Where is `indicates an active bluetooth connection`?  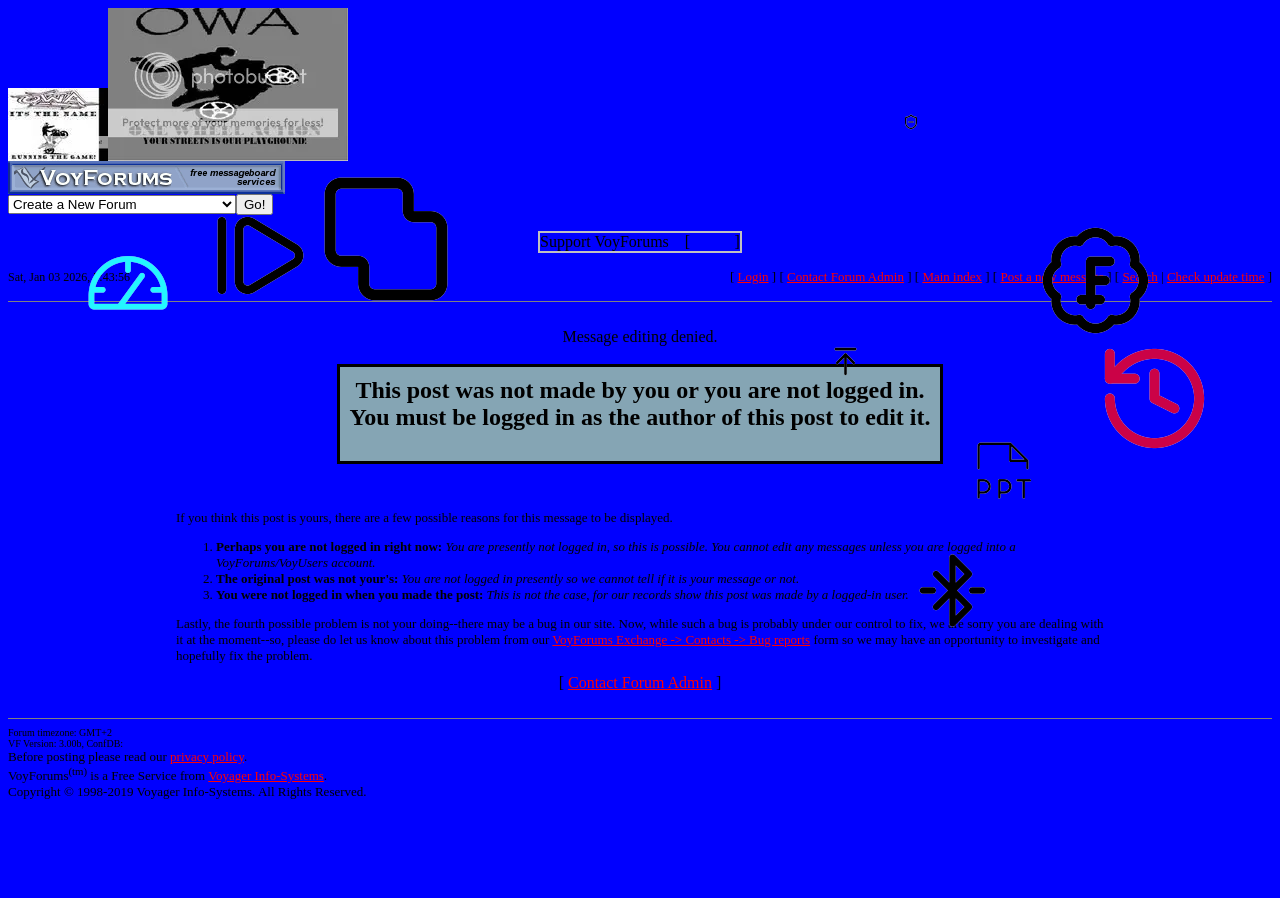
indicates an active bluetooth connection is located at coordinates (952, 590).